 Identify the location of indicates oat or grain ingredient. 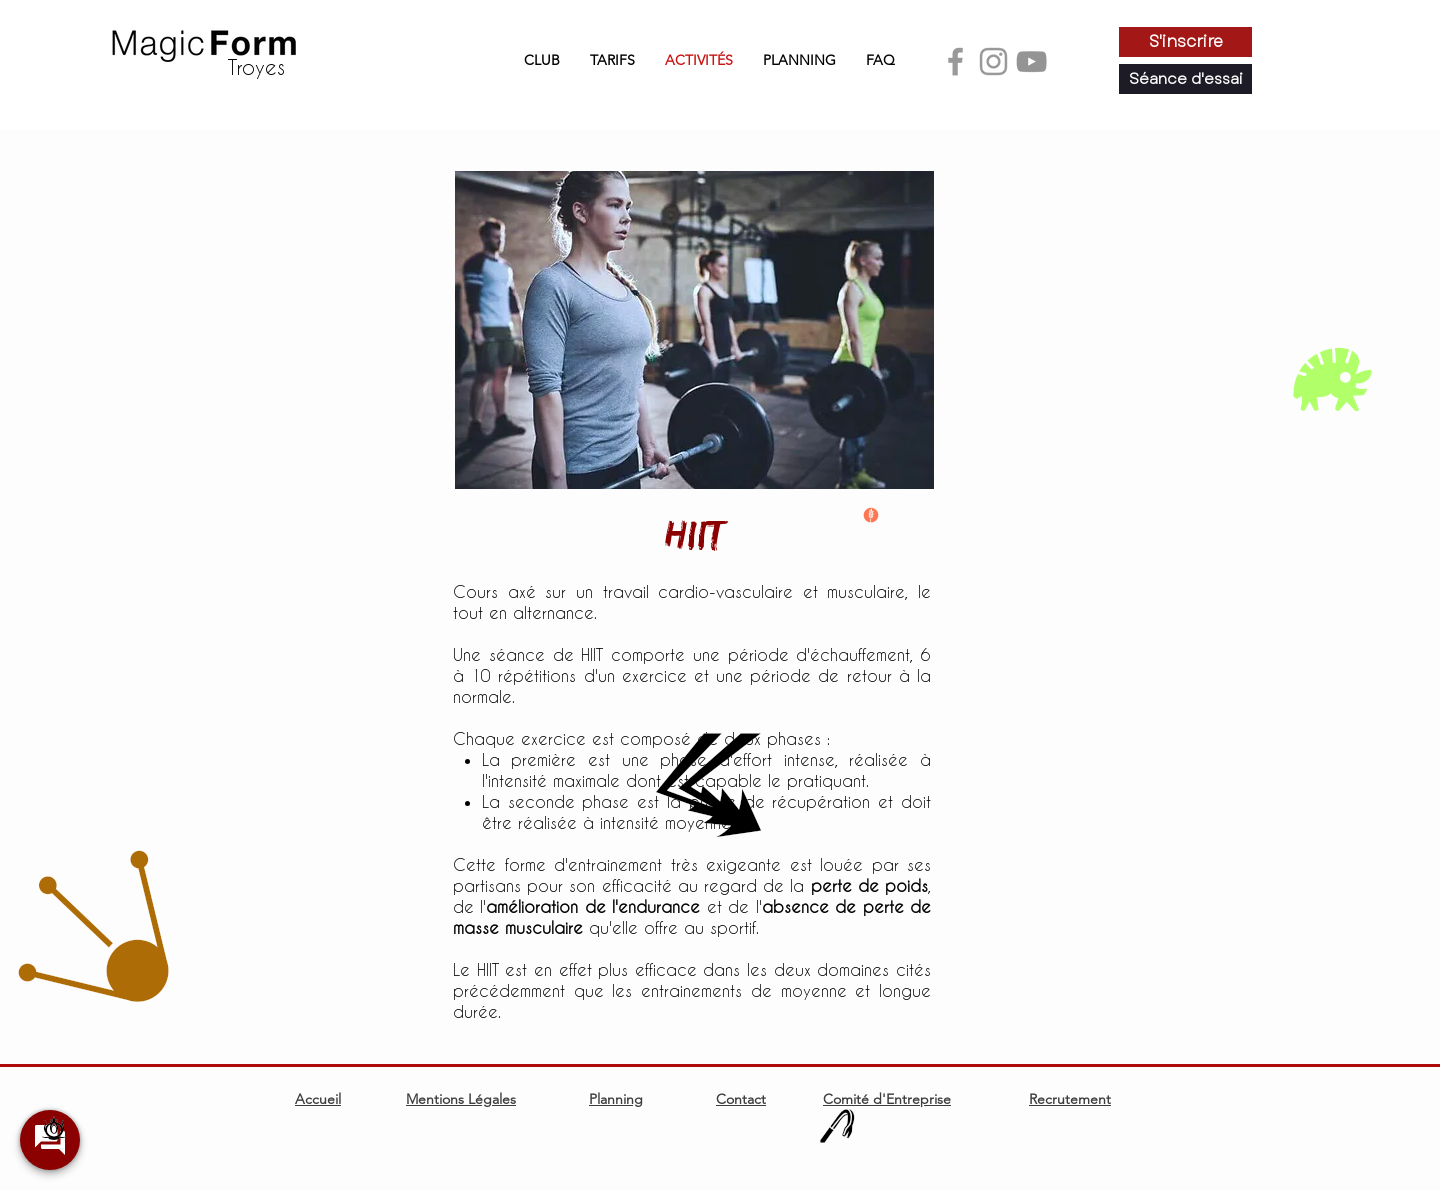
(871, 515).